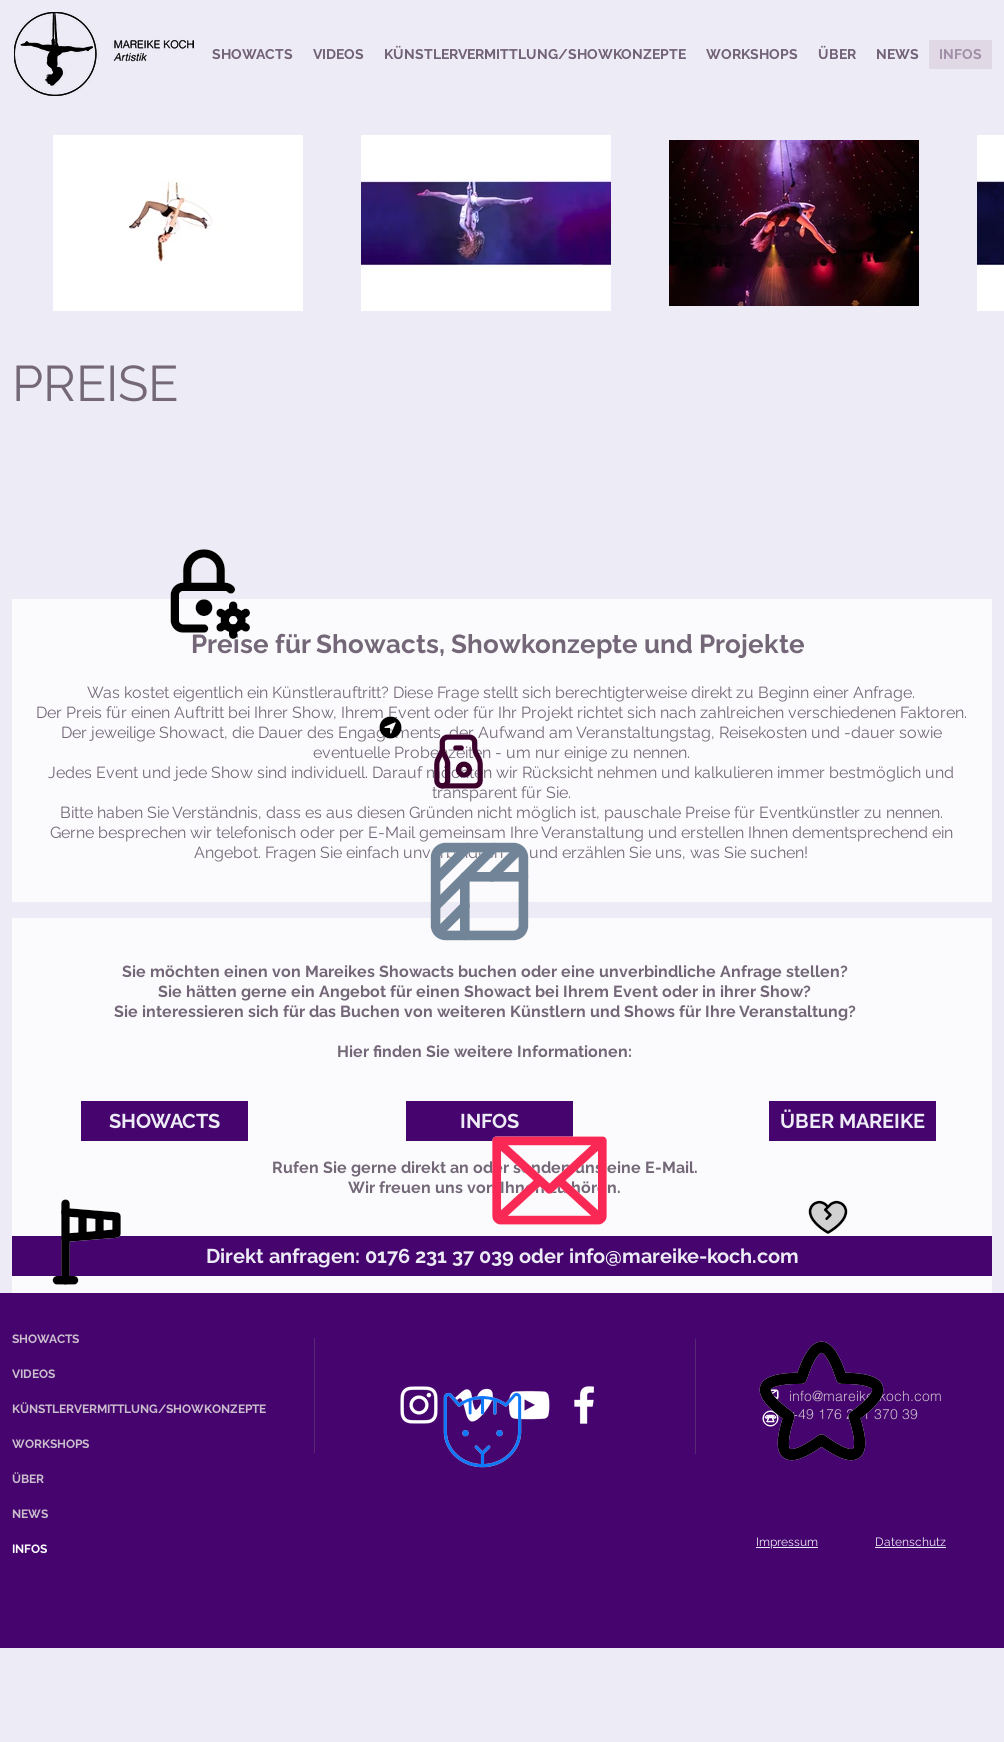 This screenshot has height=1742, width=1004. Describe the element at coordinates (91, 1242) in the screenshot. I see `view current wind conditions` at that location.